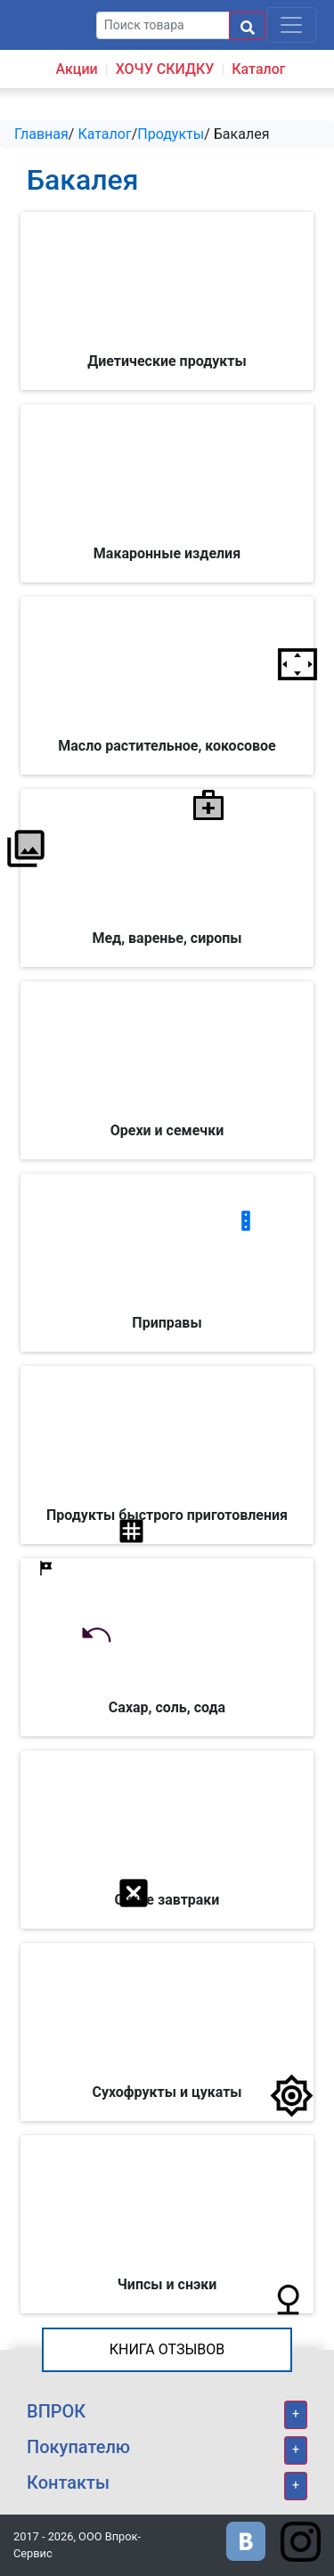 This screenshot has width=334, height=2576. I want to click on indicates a disabled or unavailable feature, so click(134, 1893).